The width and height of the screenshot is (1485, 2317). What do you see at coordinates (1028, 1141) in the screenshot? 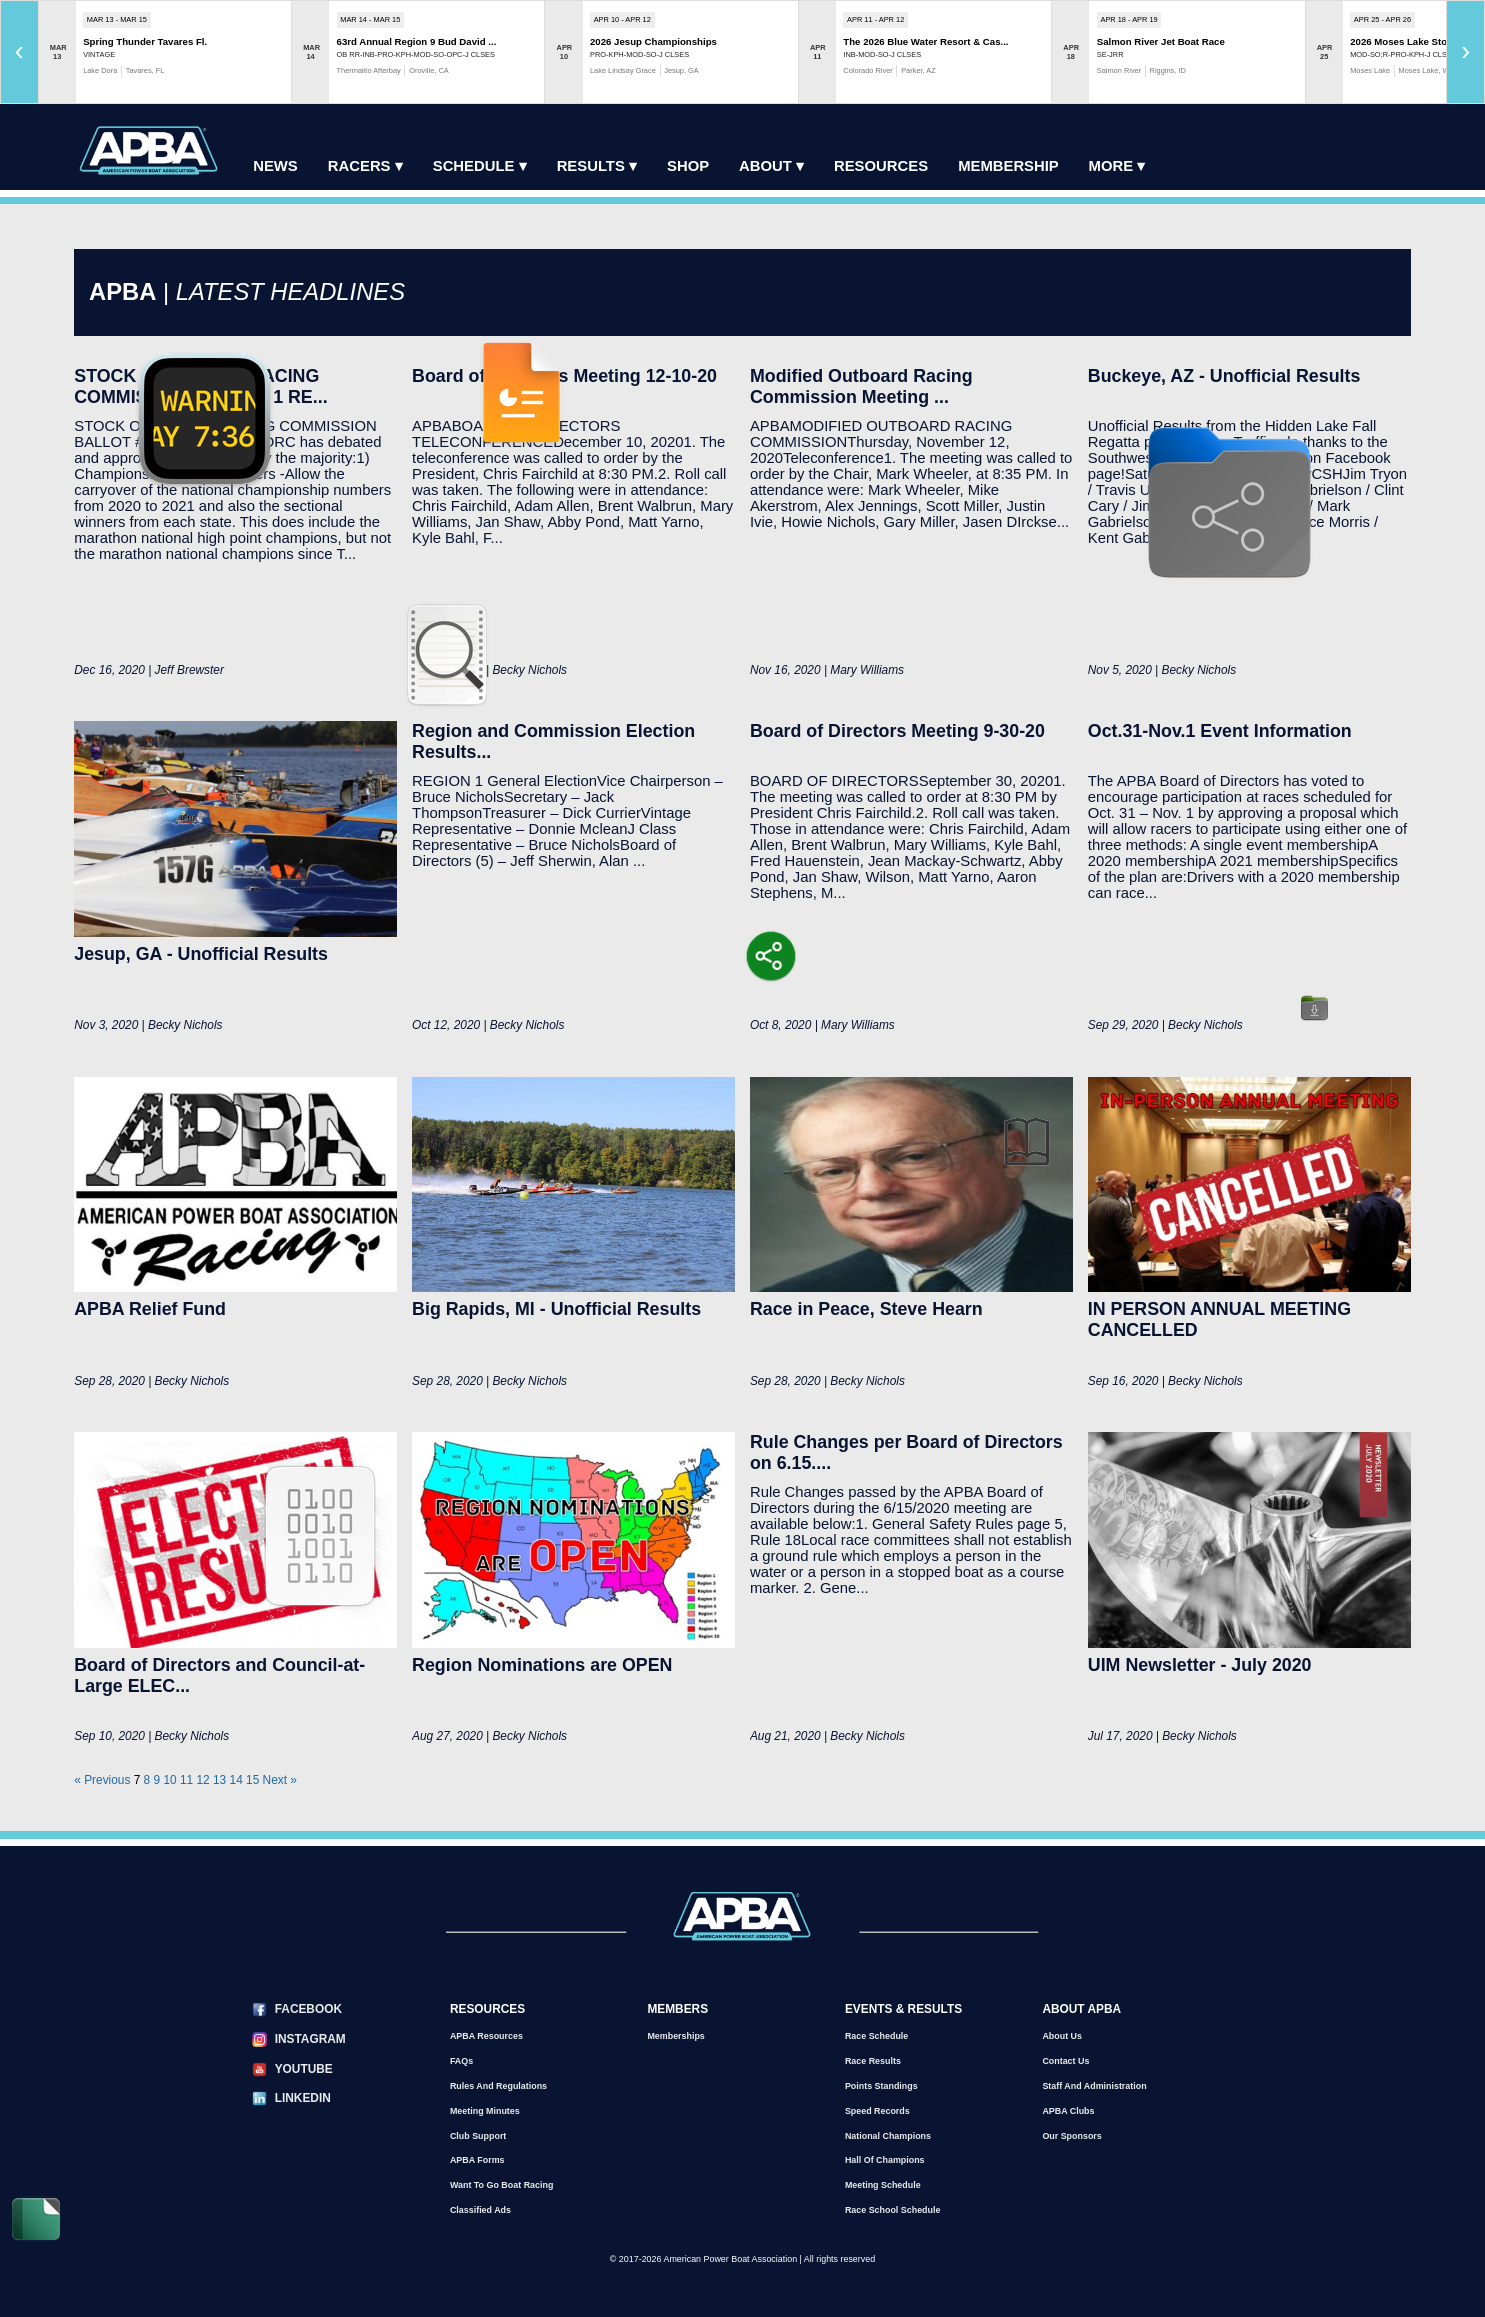
I see `open the dictionary app` at bounding box center [1028, 1141].